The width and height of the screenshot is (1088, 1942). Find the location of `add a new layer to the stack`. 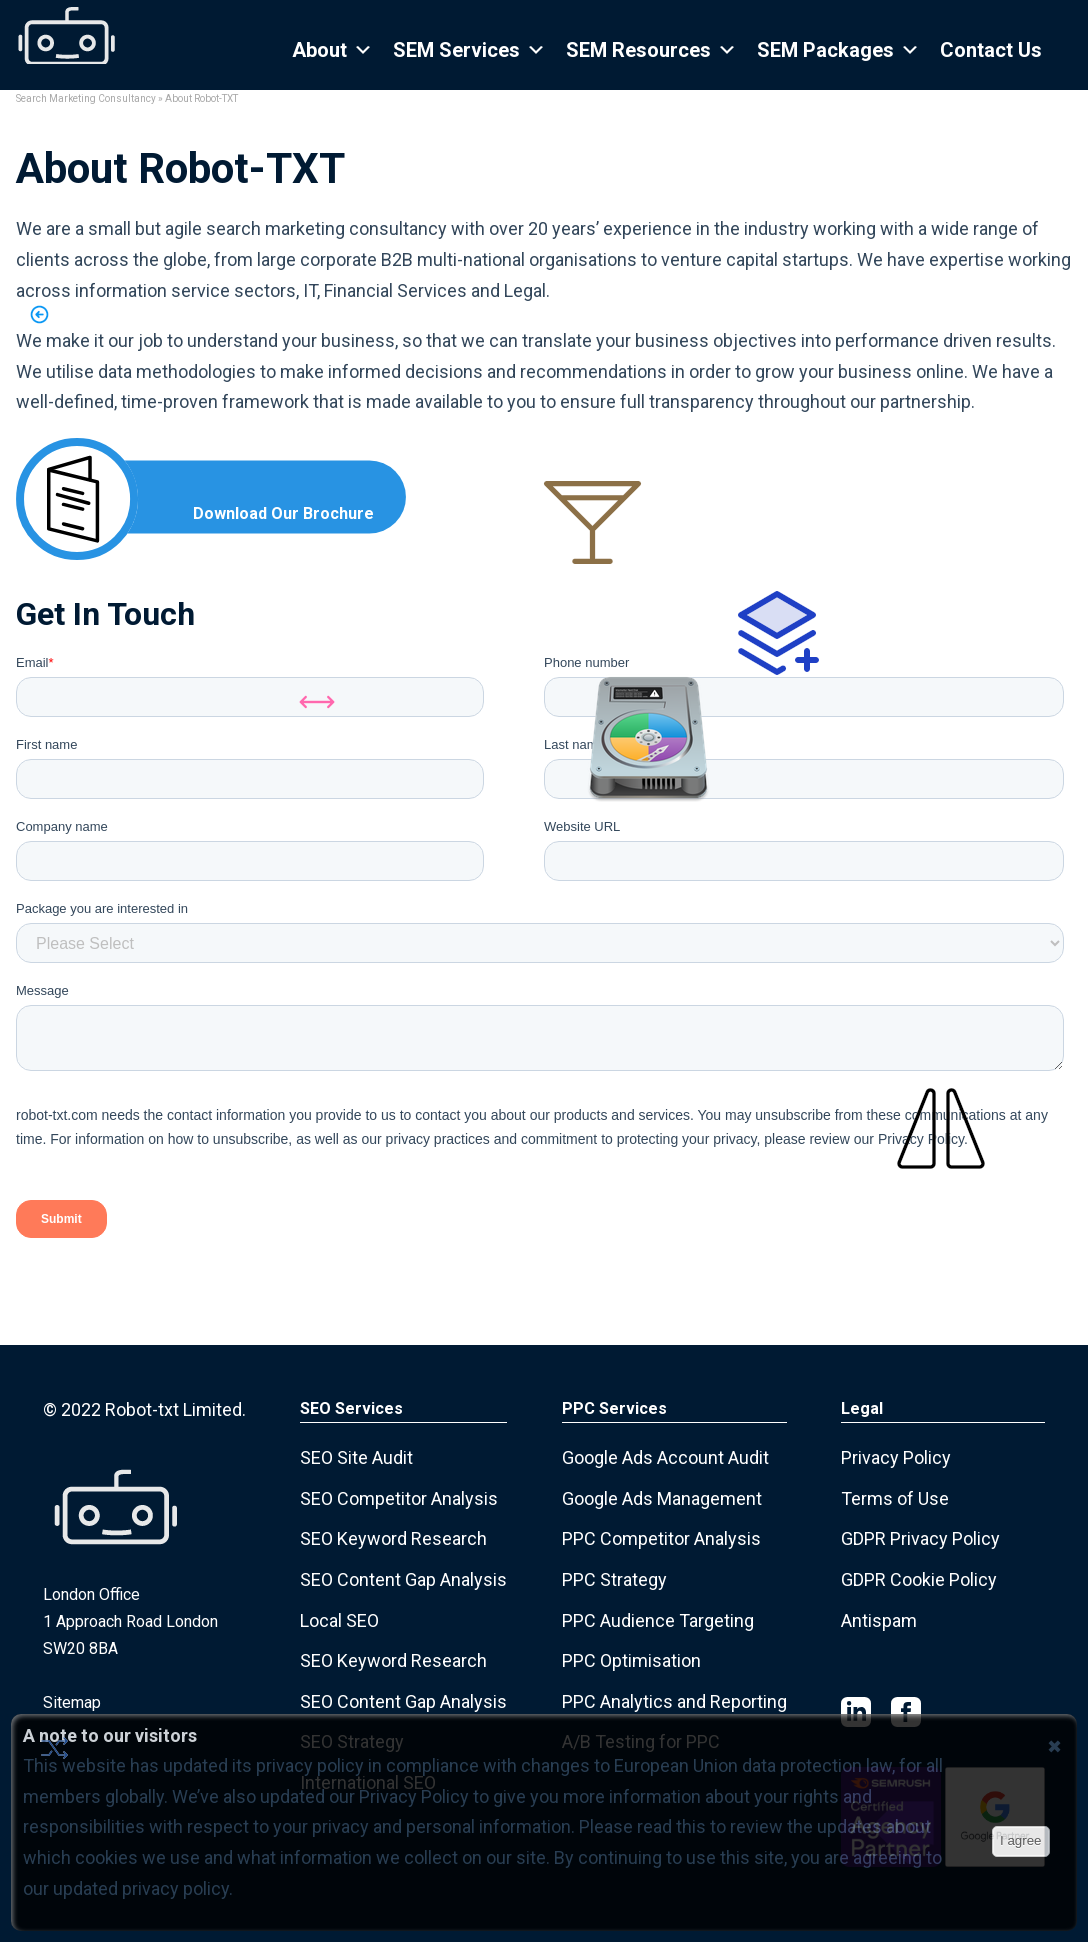

add a new layer to the stack is located at coordinates (777, 633).